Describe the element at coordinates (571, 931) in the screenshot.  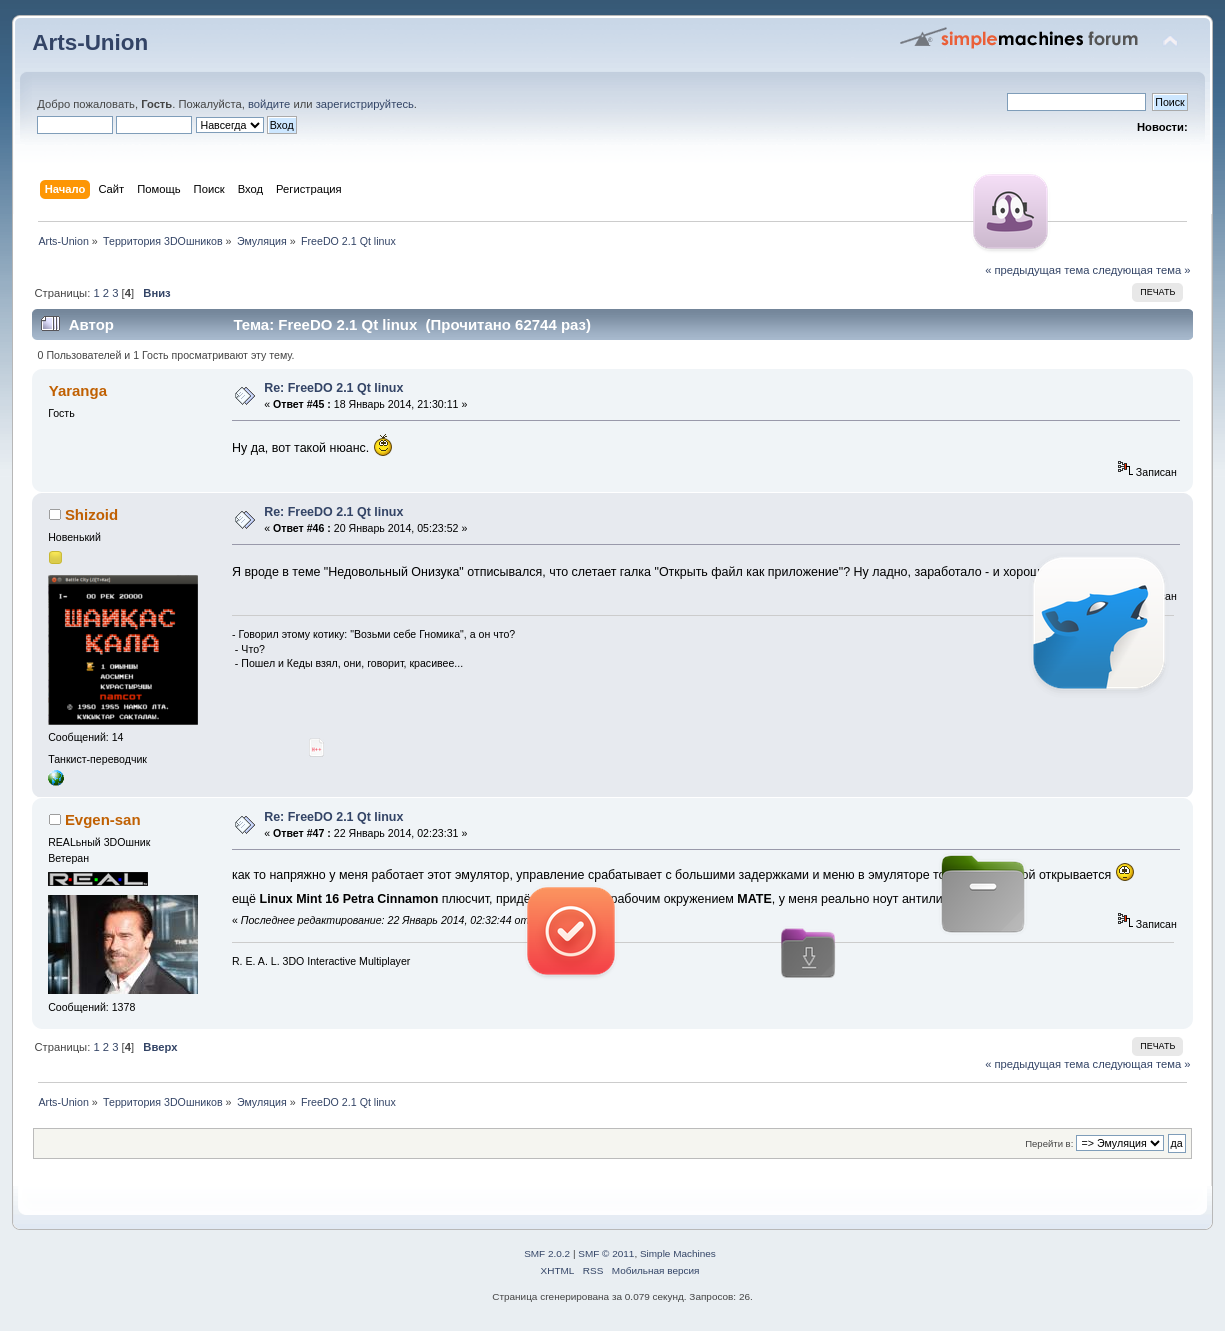
I see `open dconf editor to modify system configuration settings` at that location.